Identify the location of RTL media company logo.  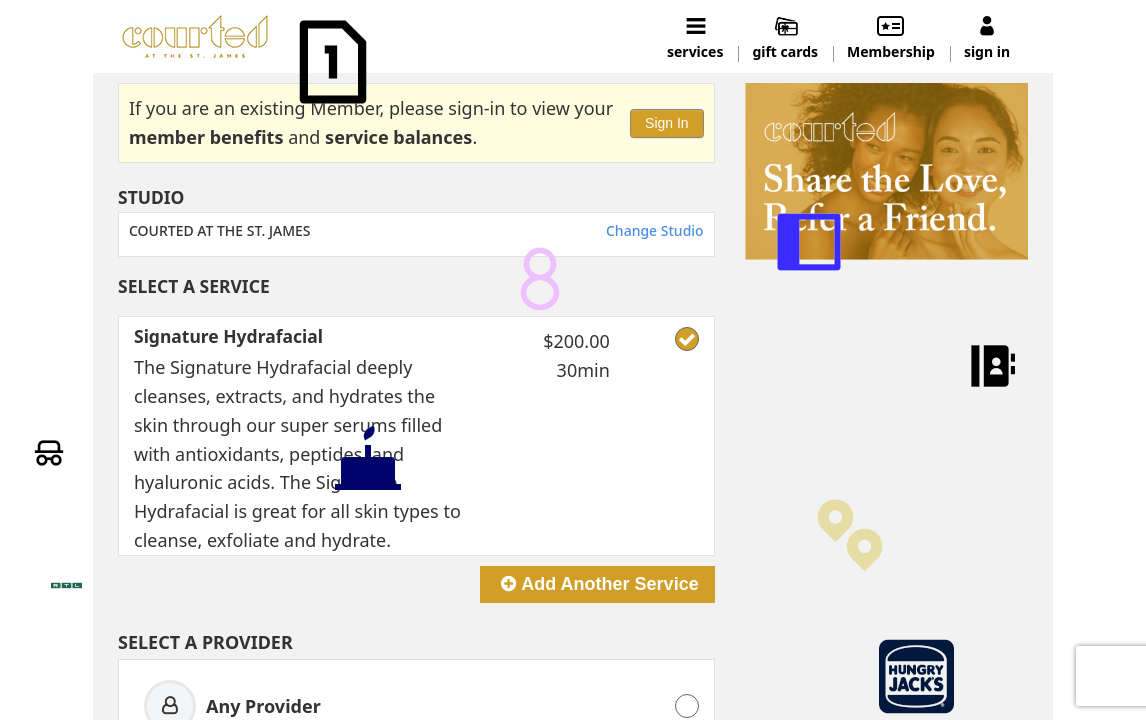
(66, 585).